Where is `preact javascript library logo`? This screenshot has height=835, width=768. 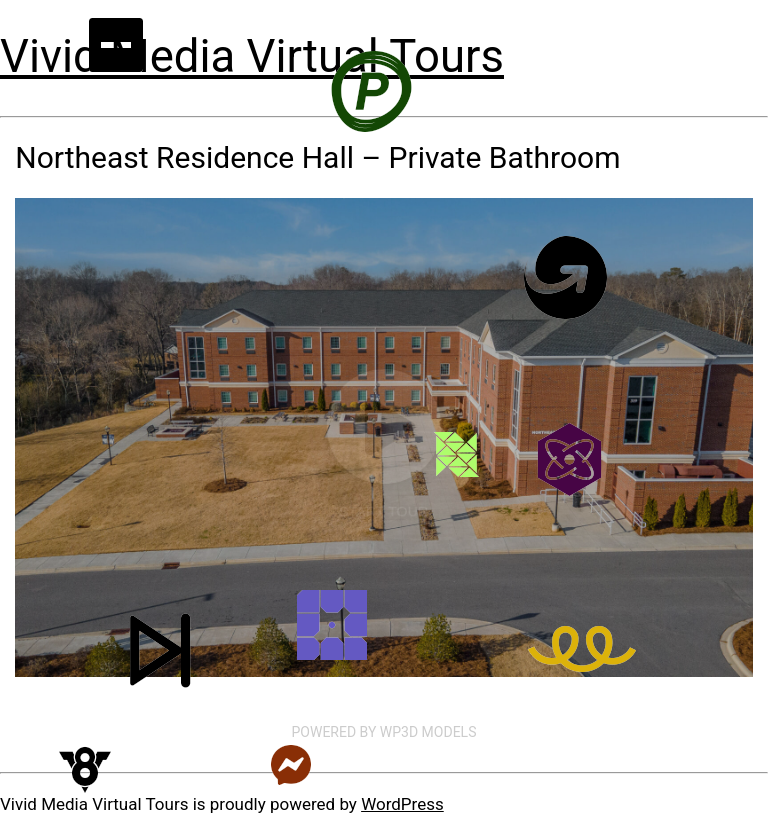 preact javascript library logo is located at coordinates (569, 459).